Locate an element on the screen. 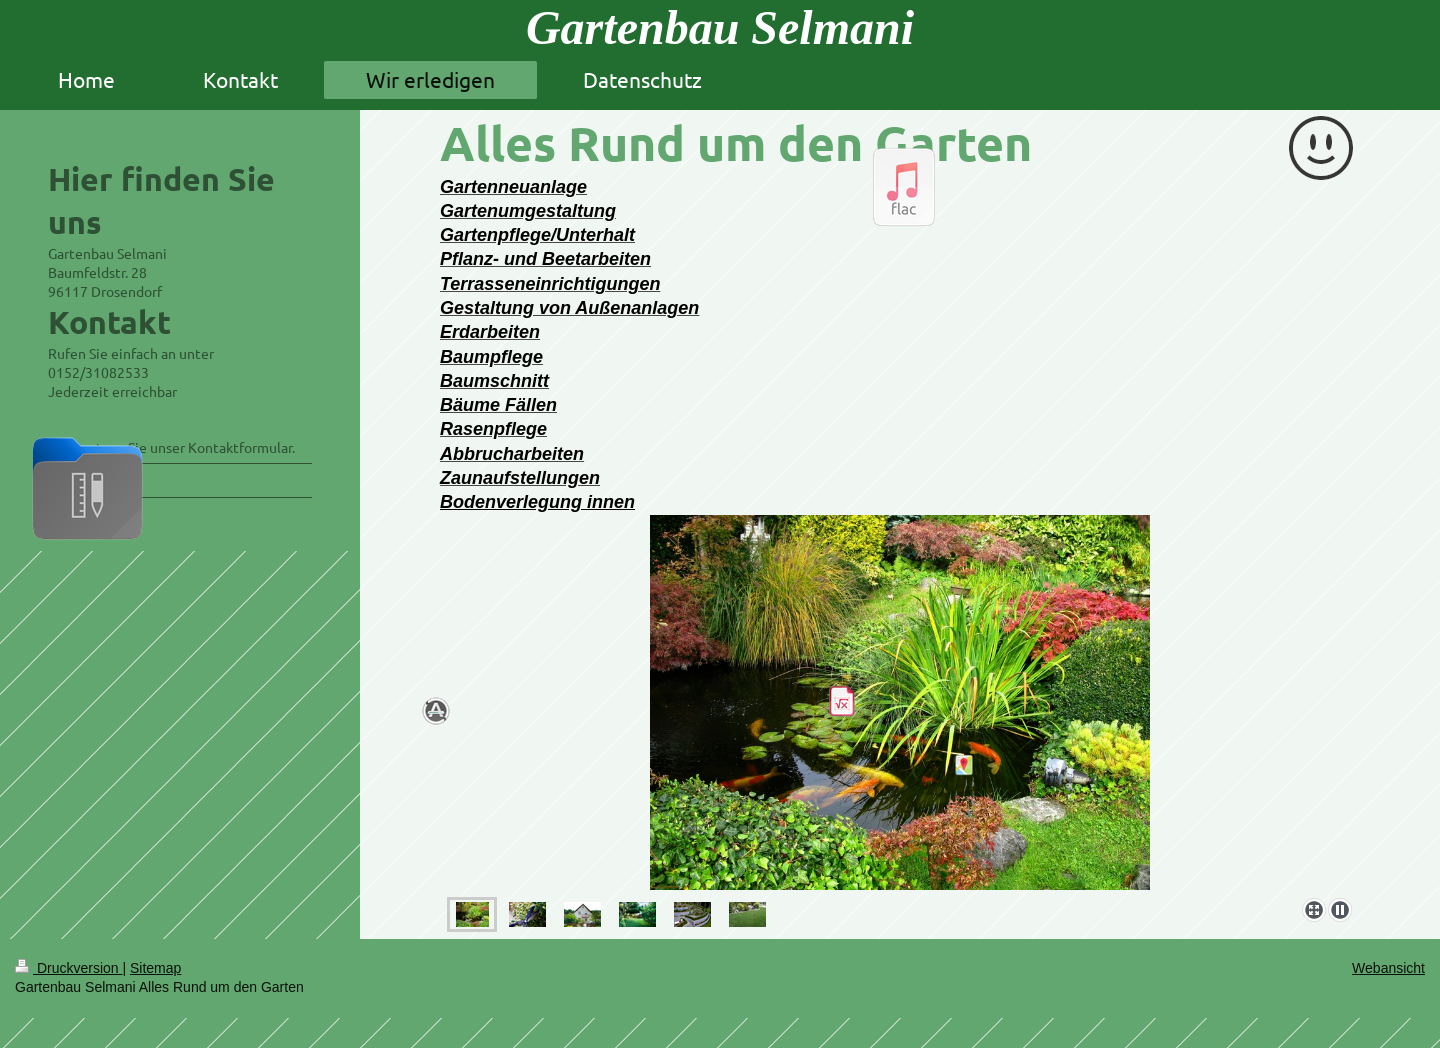  libreoffice math formula template file is located at coordinates (842, 701).